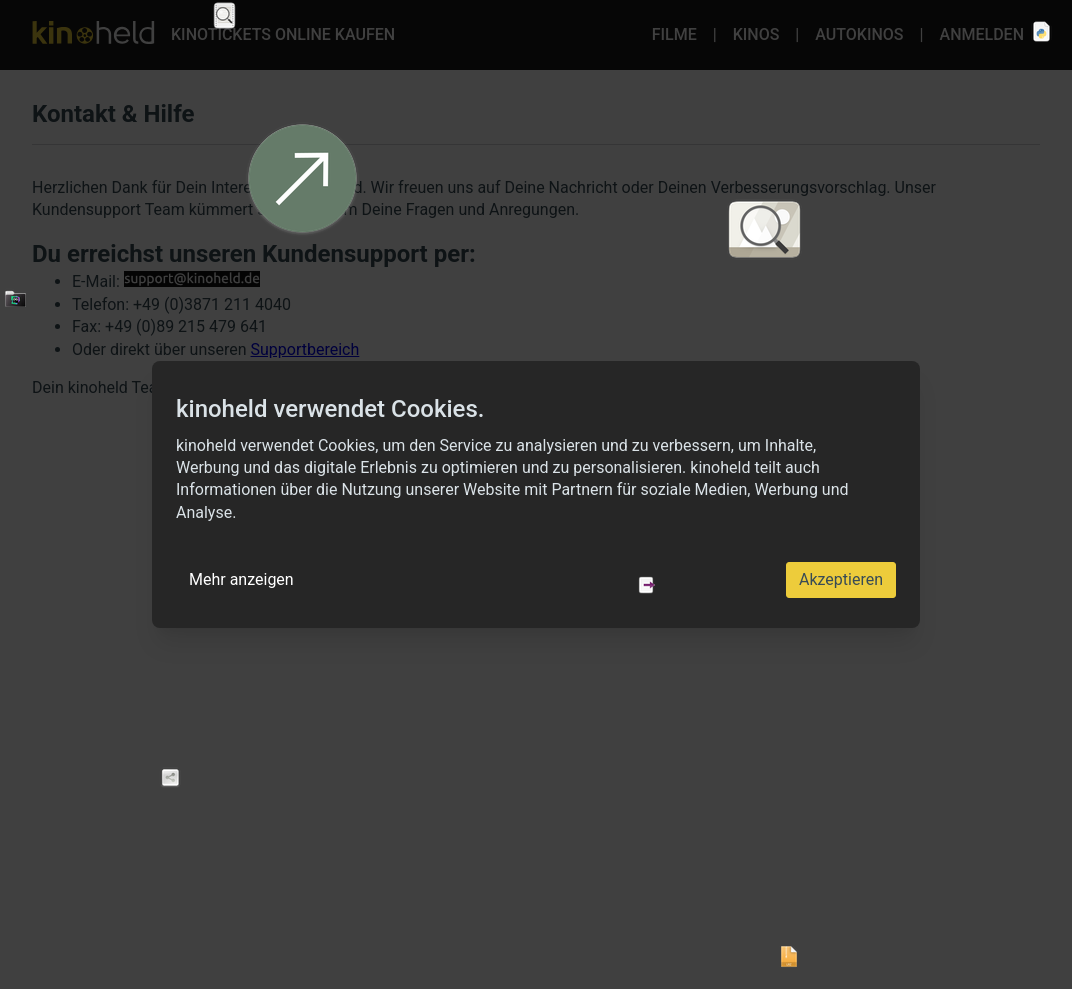 The image size is (1072, 989). Describe the element at coordinates (302, 178) in the screenshot. I see `indicates a symbolic link or shortcut to another file` at that location.